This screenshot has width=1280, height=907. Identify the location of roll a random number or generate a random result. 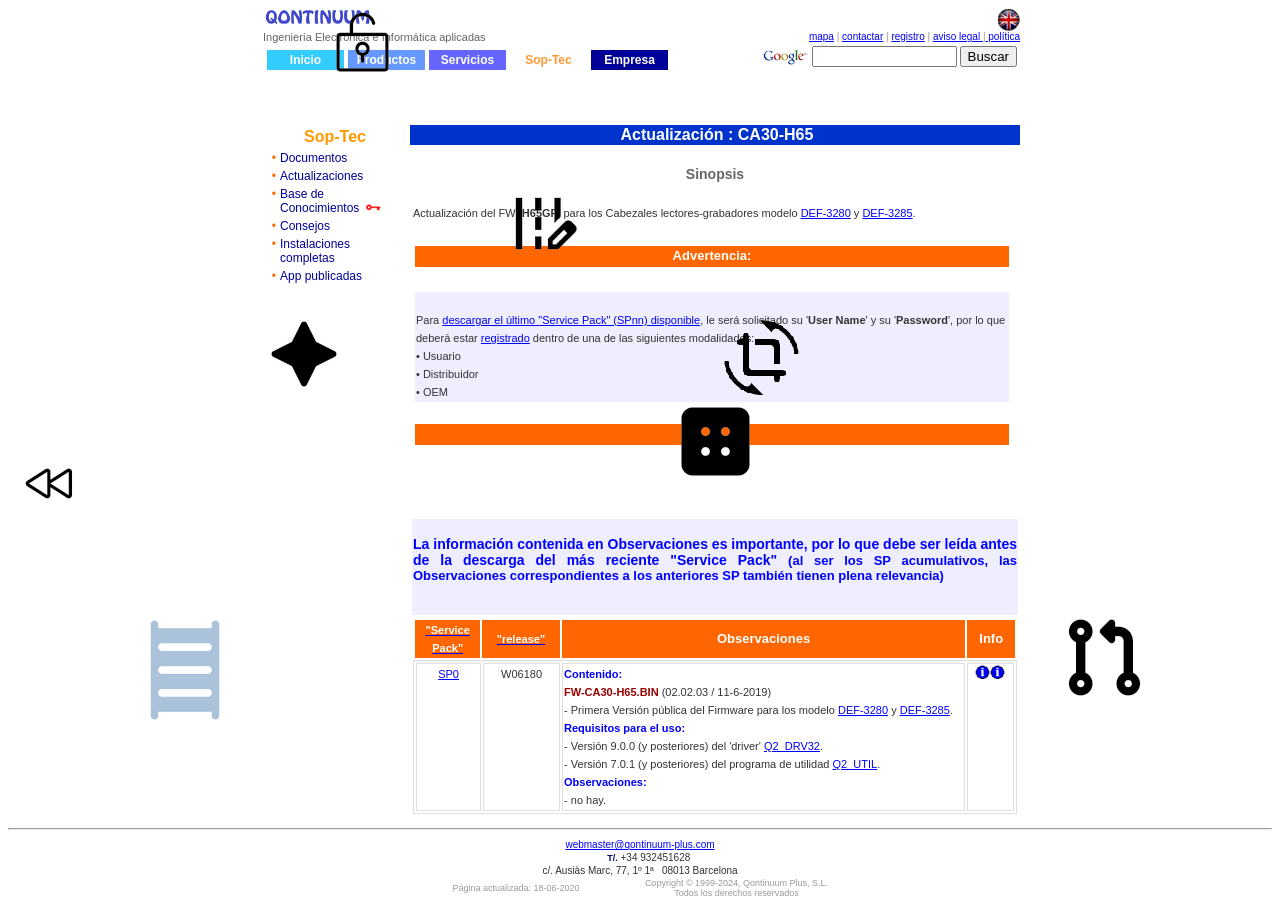
(715, 441).